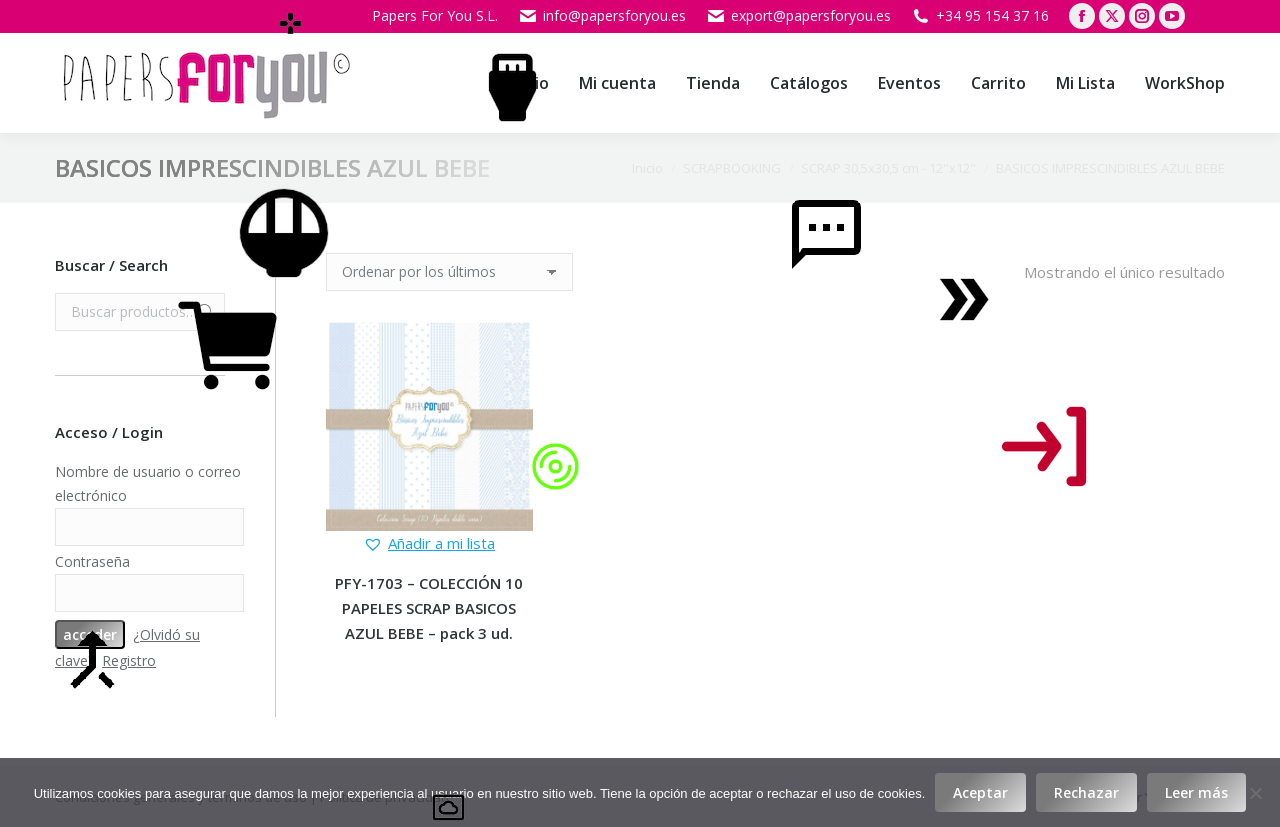  Describe the element at coordinates (1046, 446) in the screenshot. I see `log in to your account` at that location.